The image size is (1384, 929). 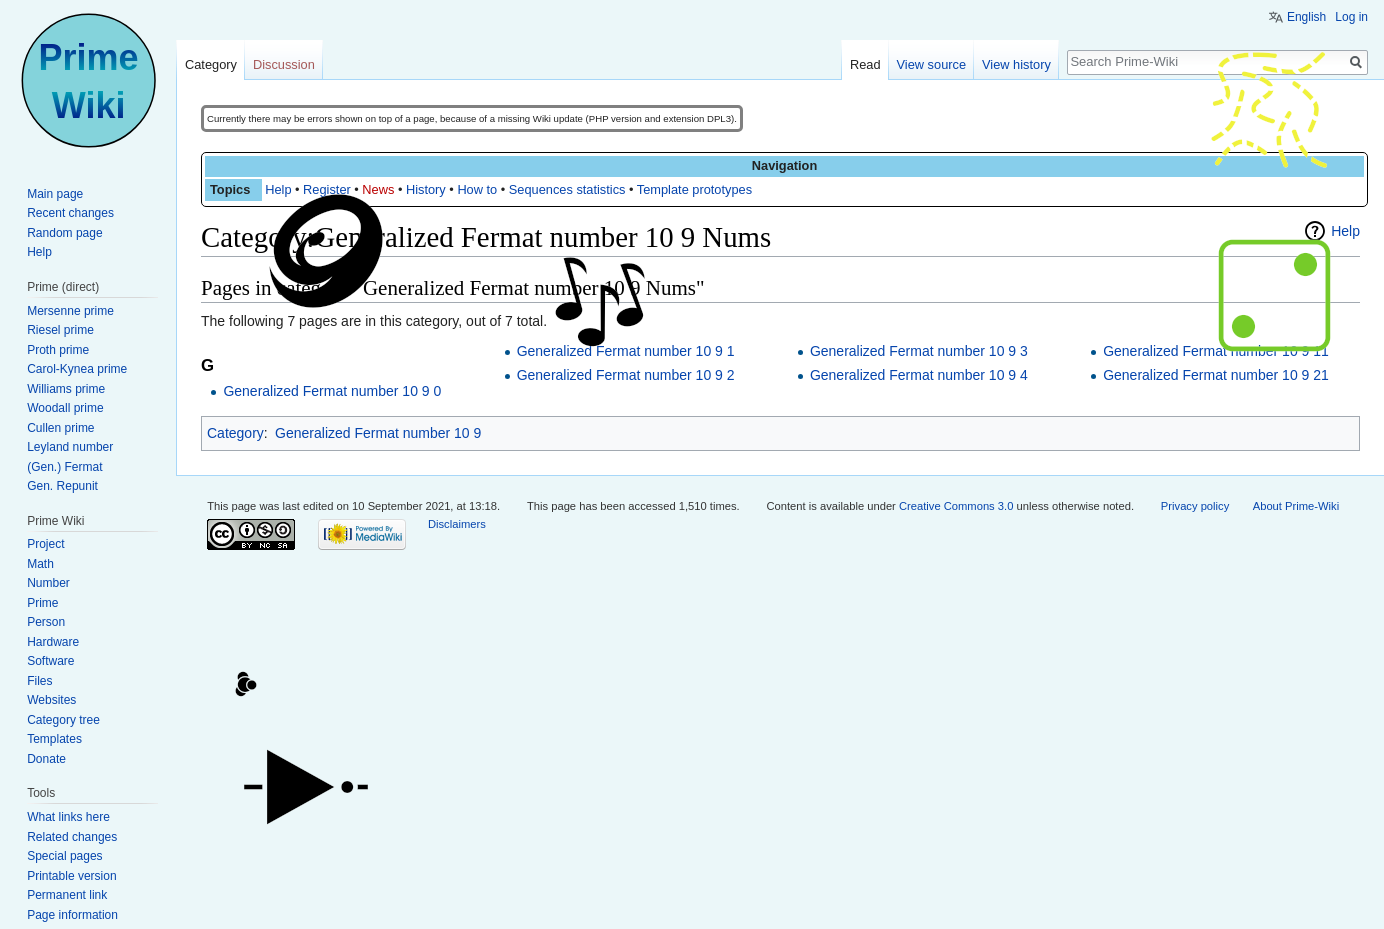 What do you see at coordinates (1269, 110) in the screenshot?
I see `indicates parasites or infection in a health/medical game` at bounding box center [1269, 110].